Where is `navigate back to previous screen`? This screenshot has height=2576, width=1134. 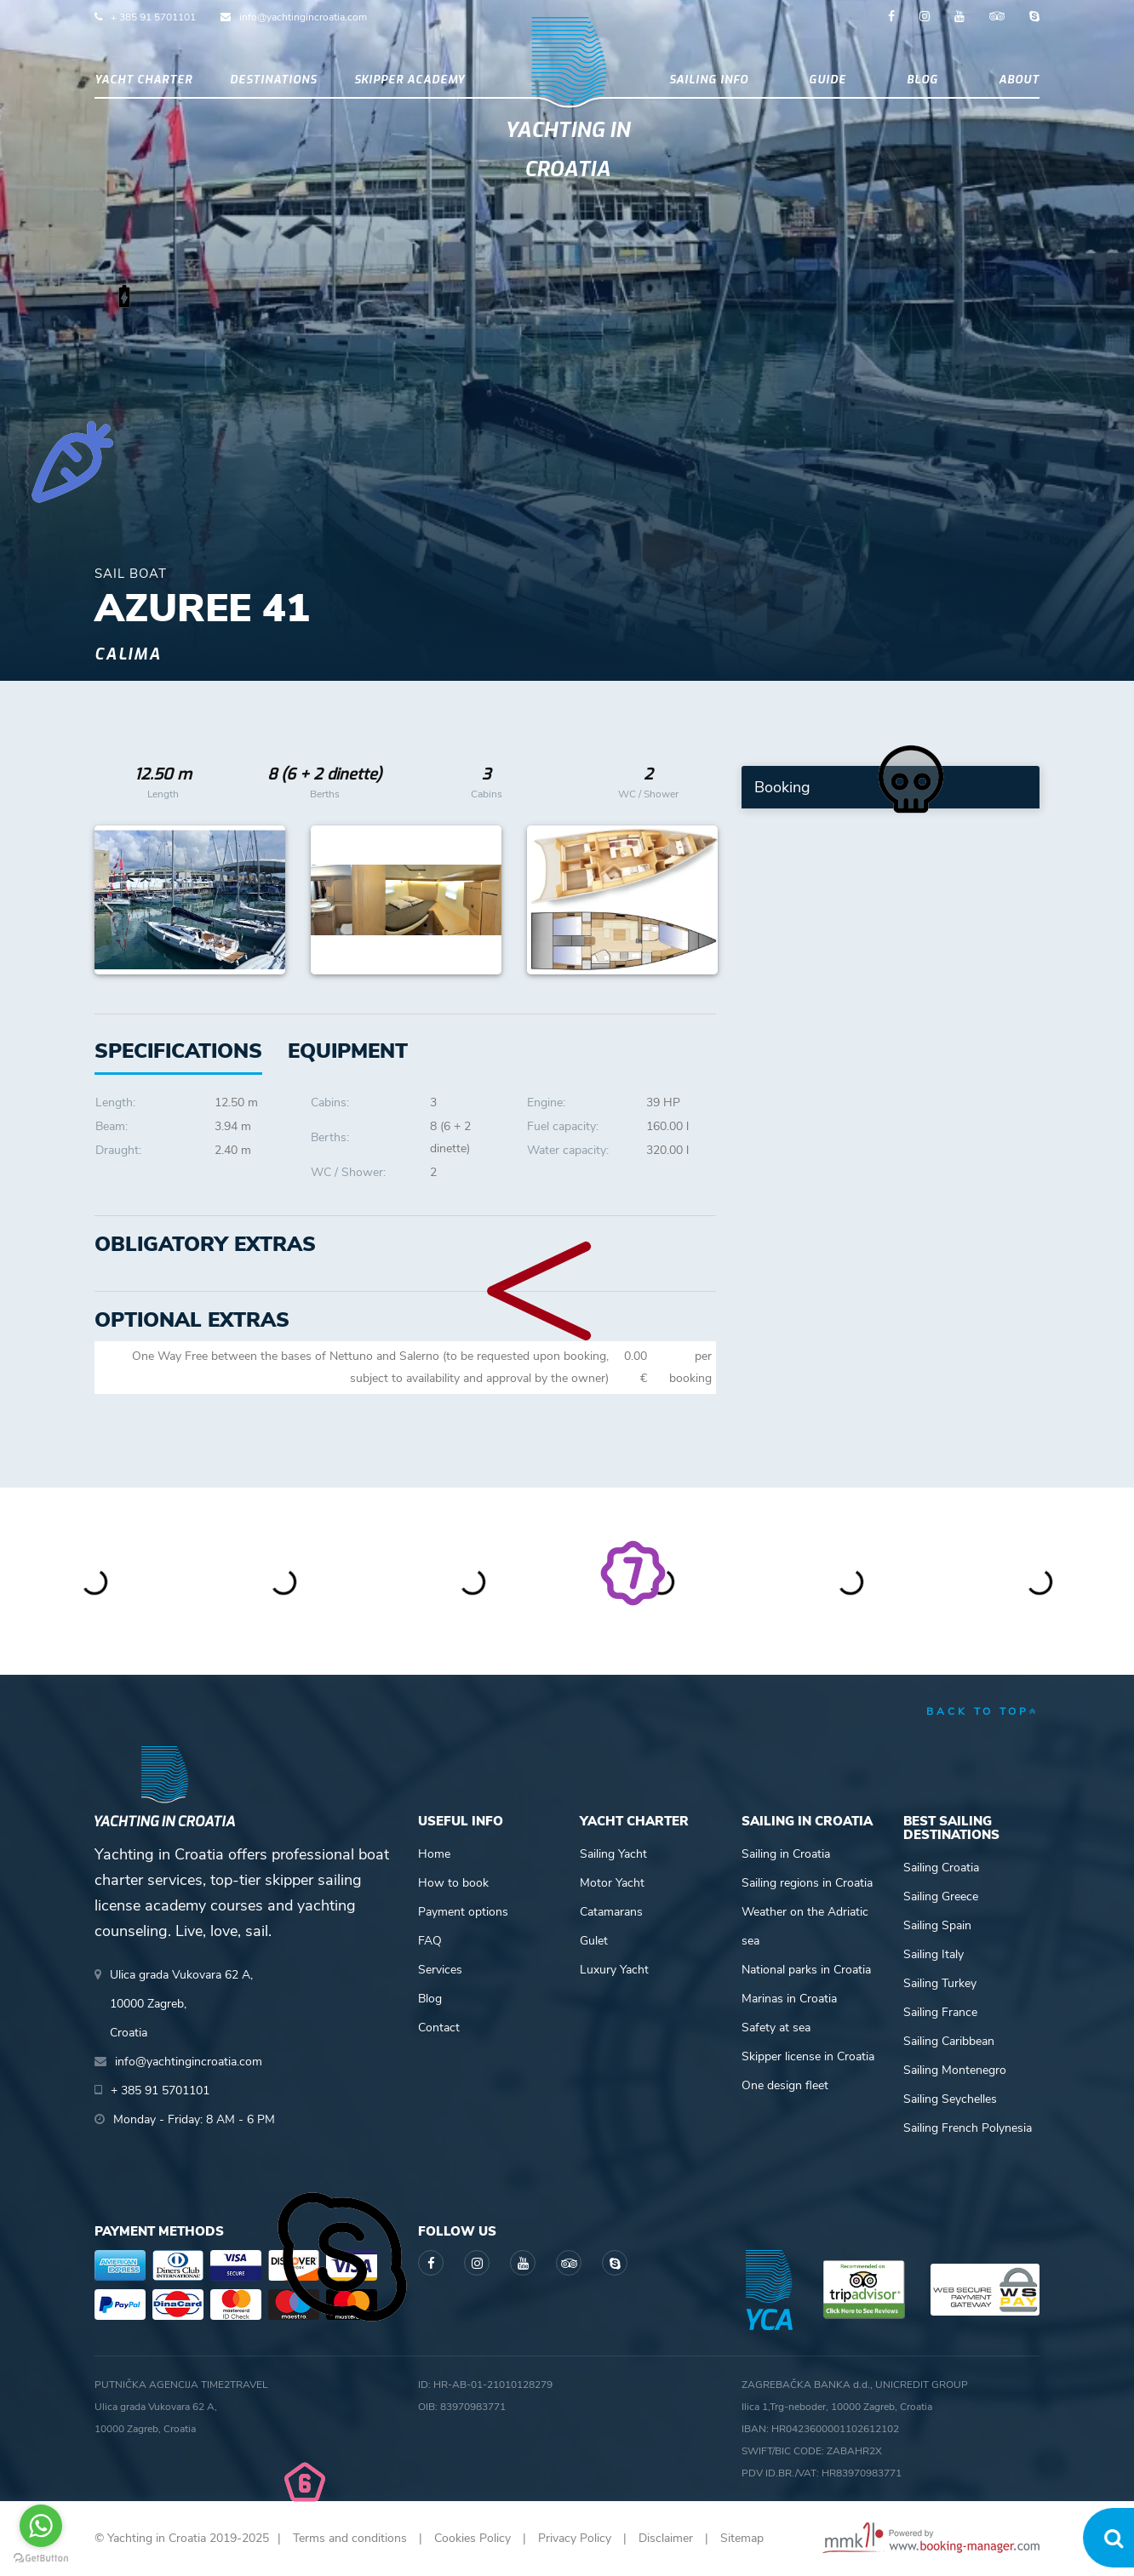
navigate back to previous screen is located at coordinates (541, 1291).